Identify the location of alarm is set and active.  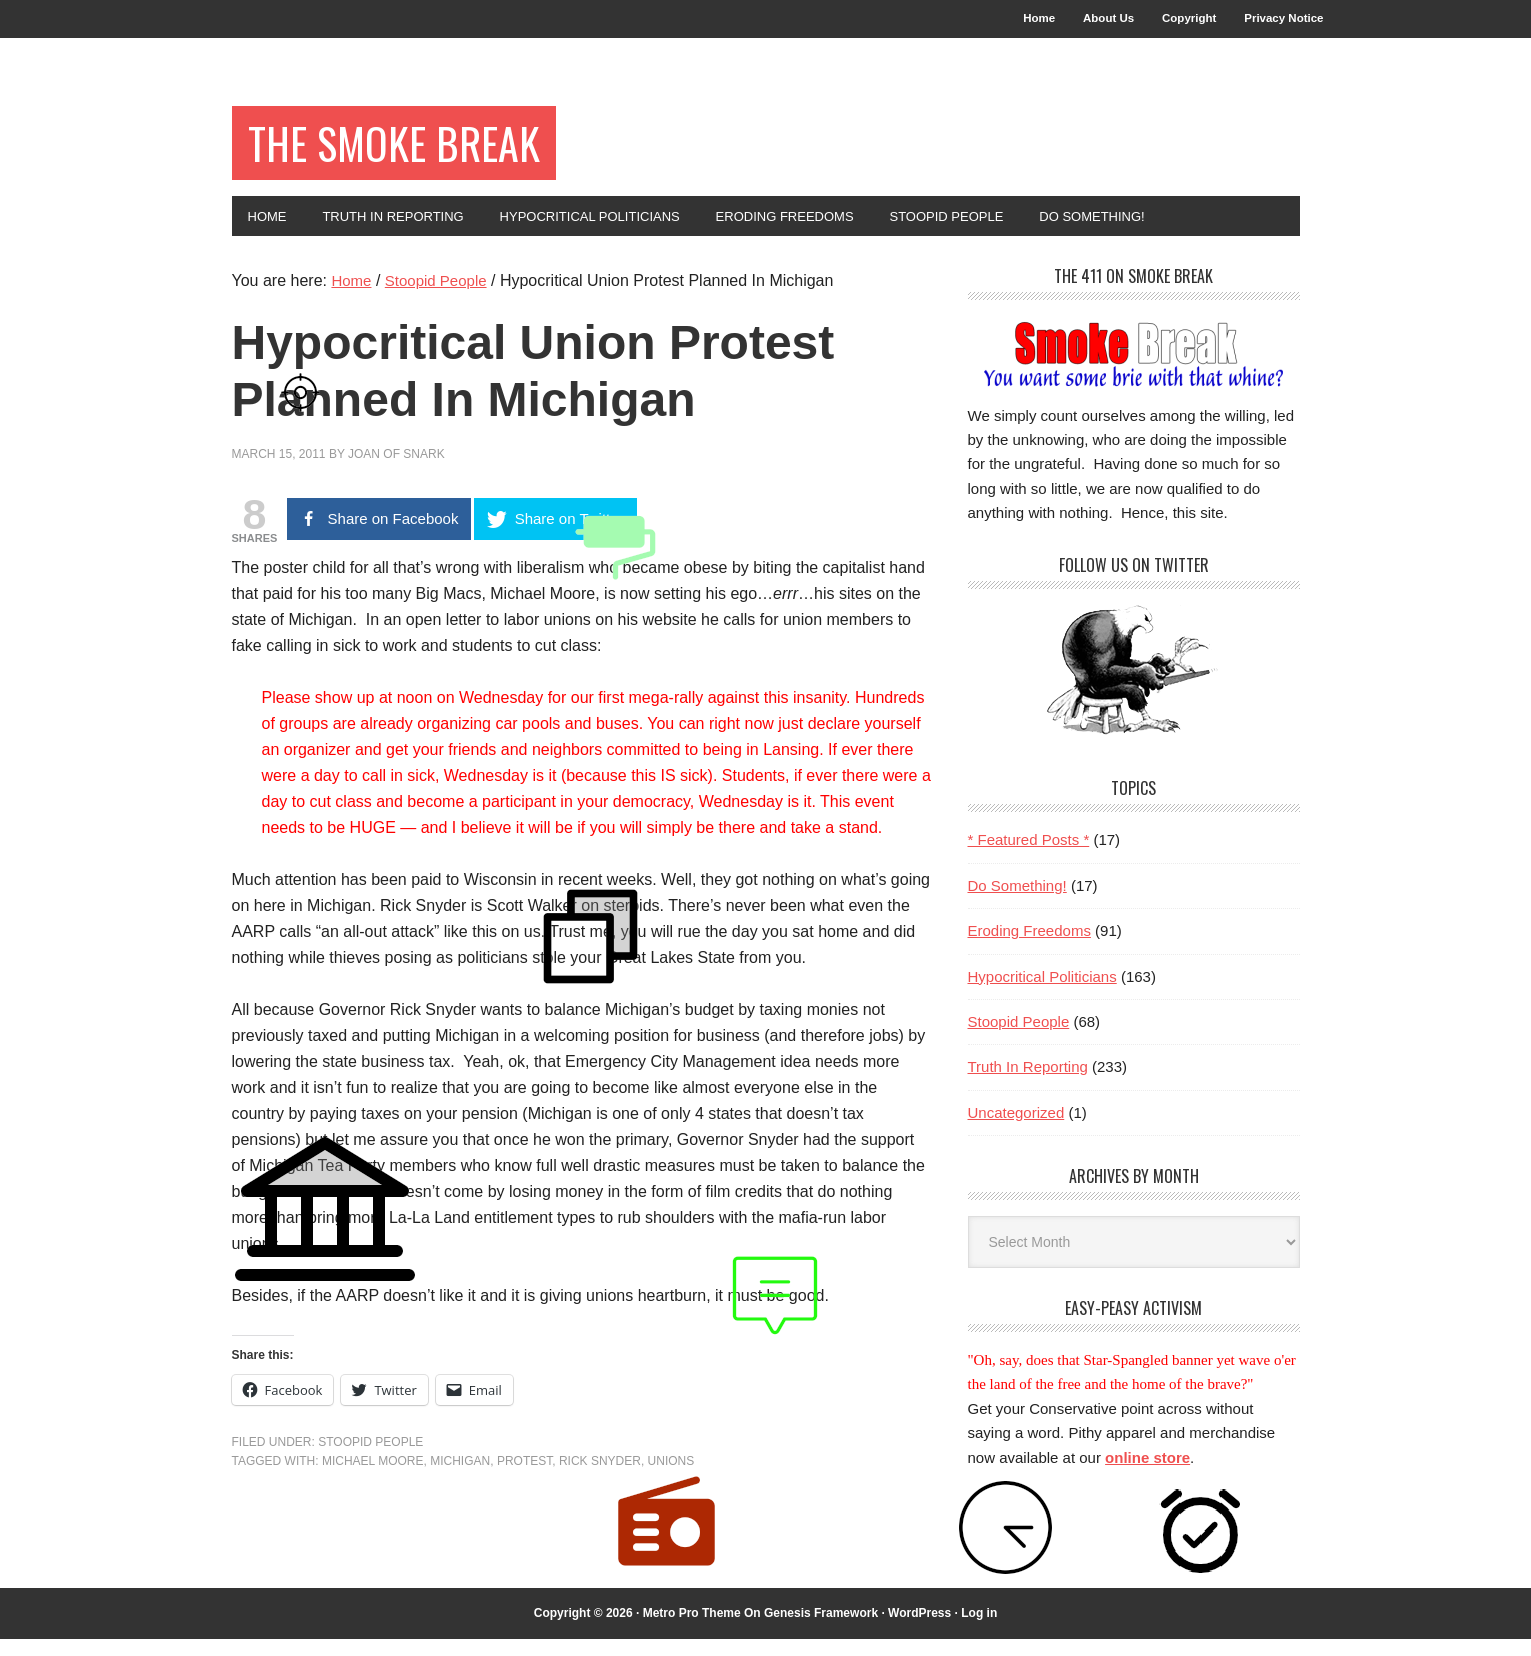
(1200, 1530).